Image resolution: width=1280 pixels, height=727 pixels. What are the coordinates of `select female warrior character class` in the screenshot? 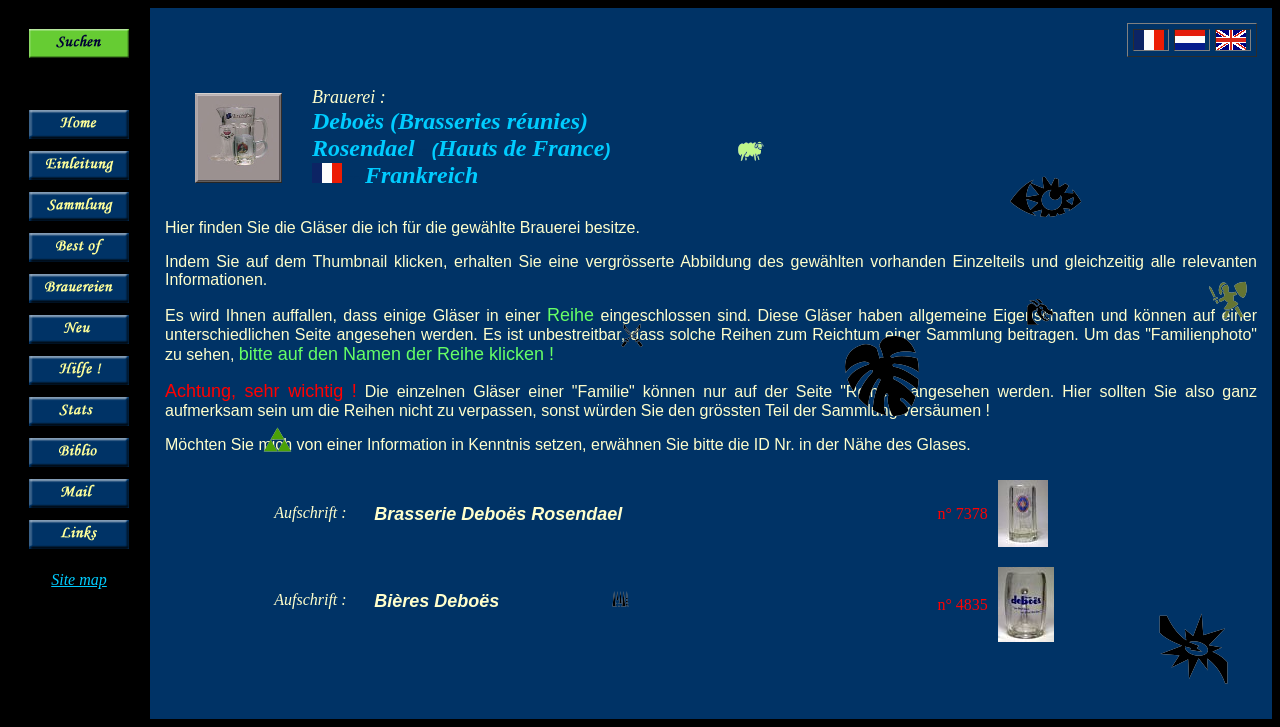 It's located at (1228, 299).